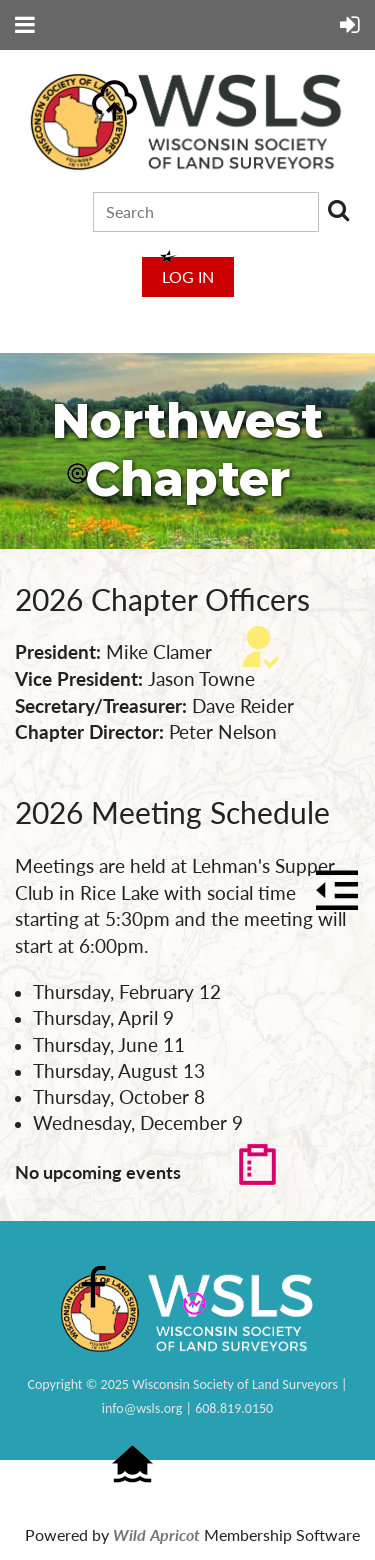  Describe the element at coordinates (337, 889) in the screenshot. I see `decrease text indentation` at that location.